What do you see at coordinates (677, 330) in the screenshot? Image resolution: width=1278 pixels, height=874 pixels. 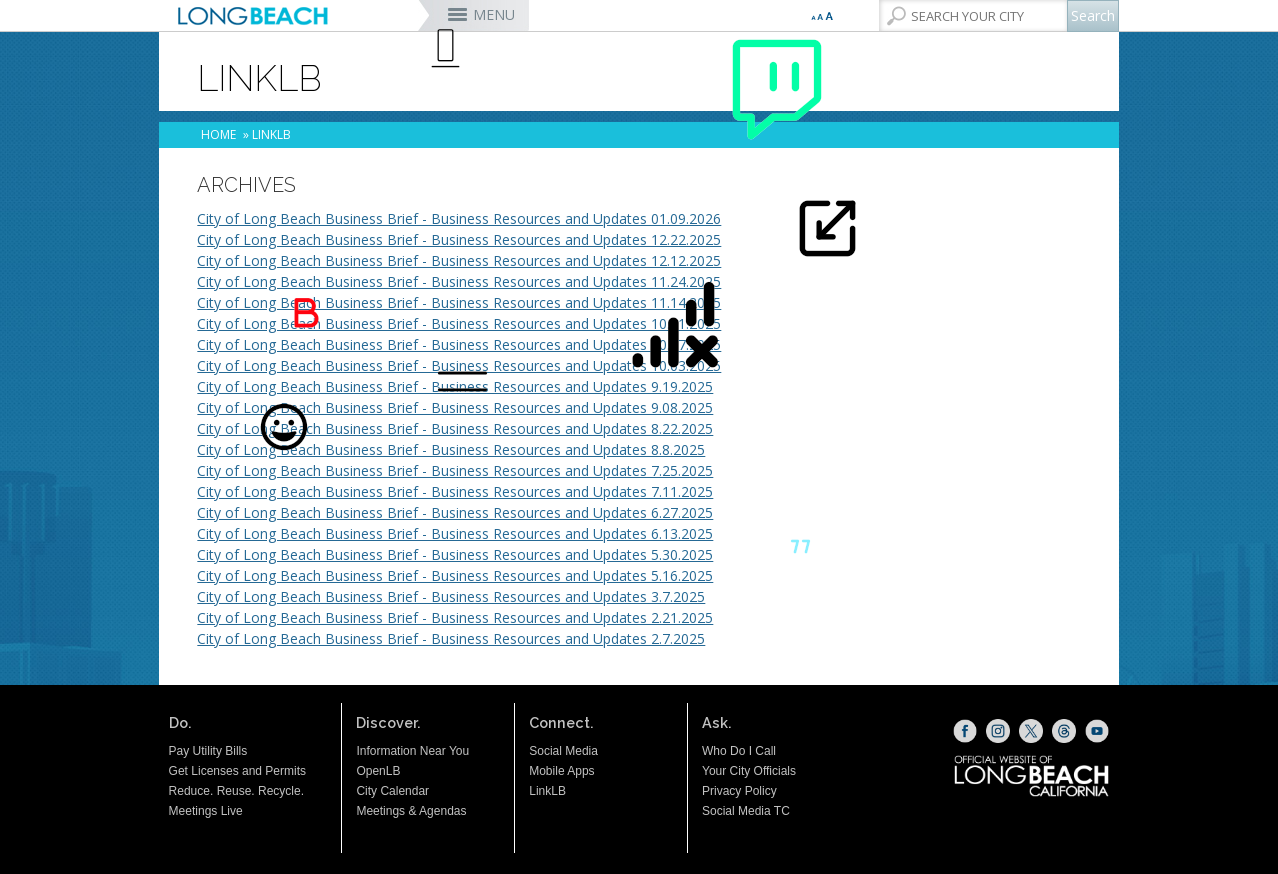 I see `no cellular signal available` at bounding box center [677, 330].